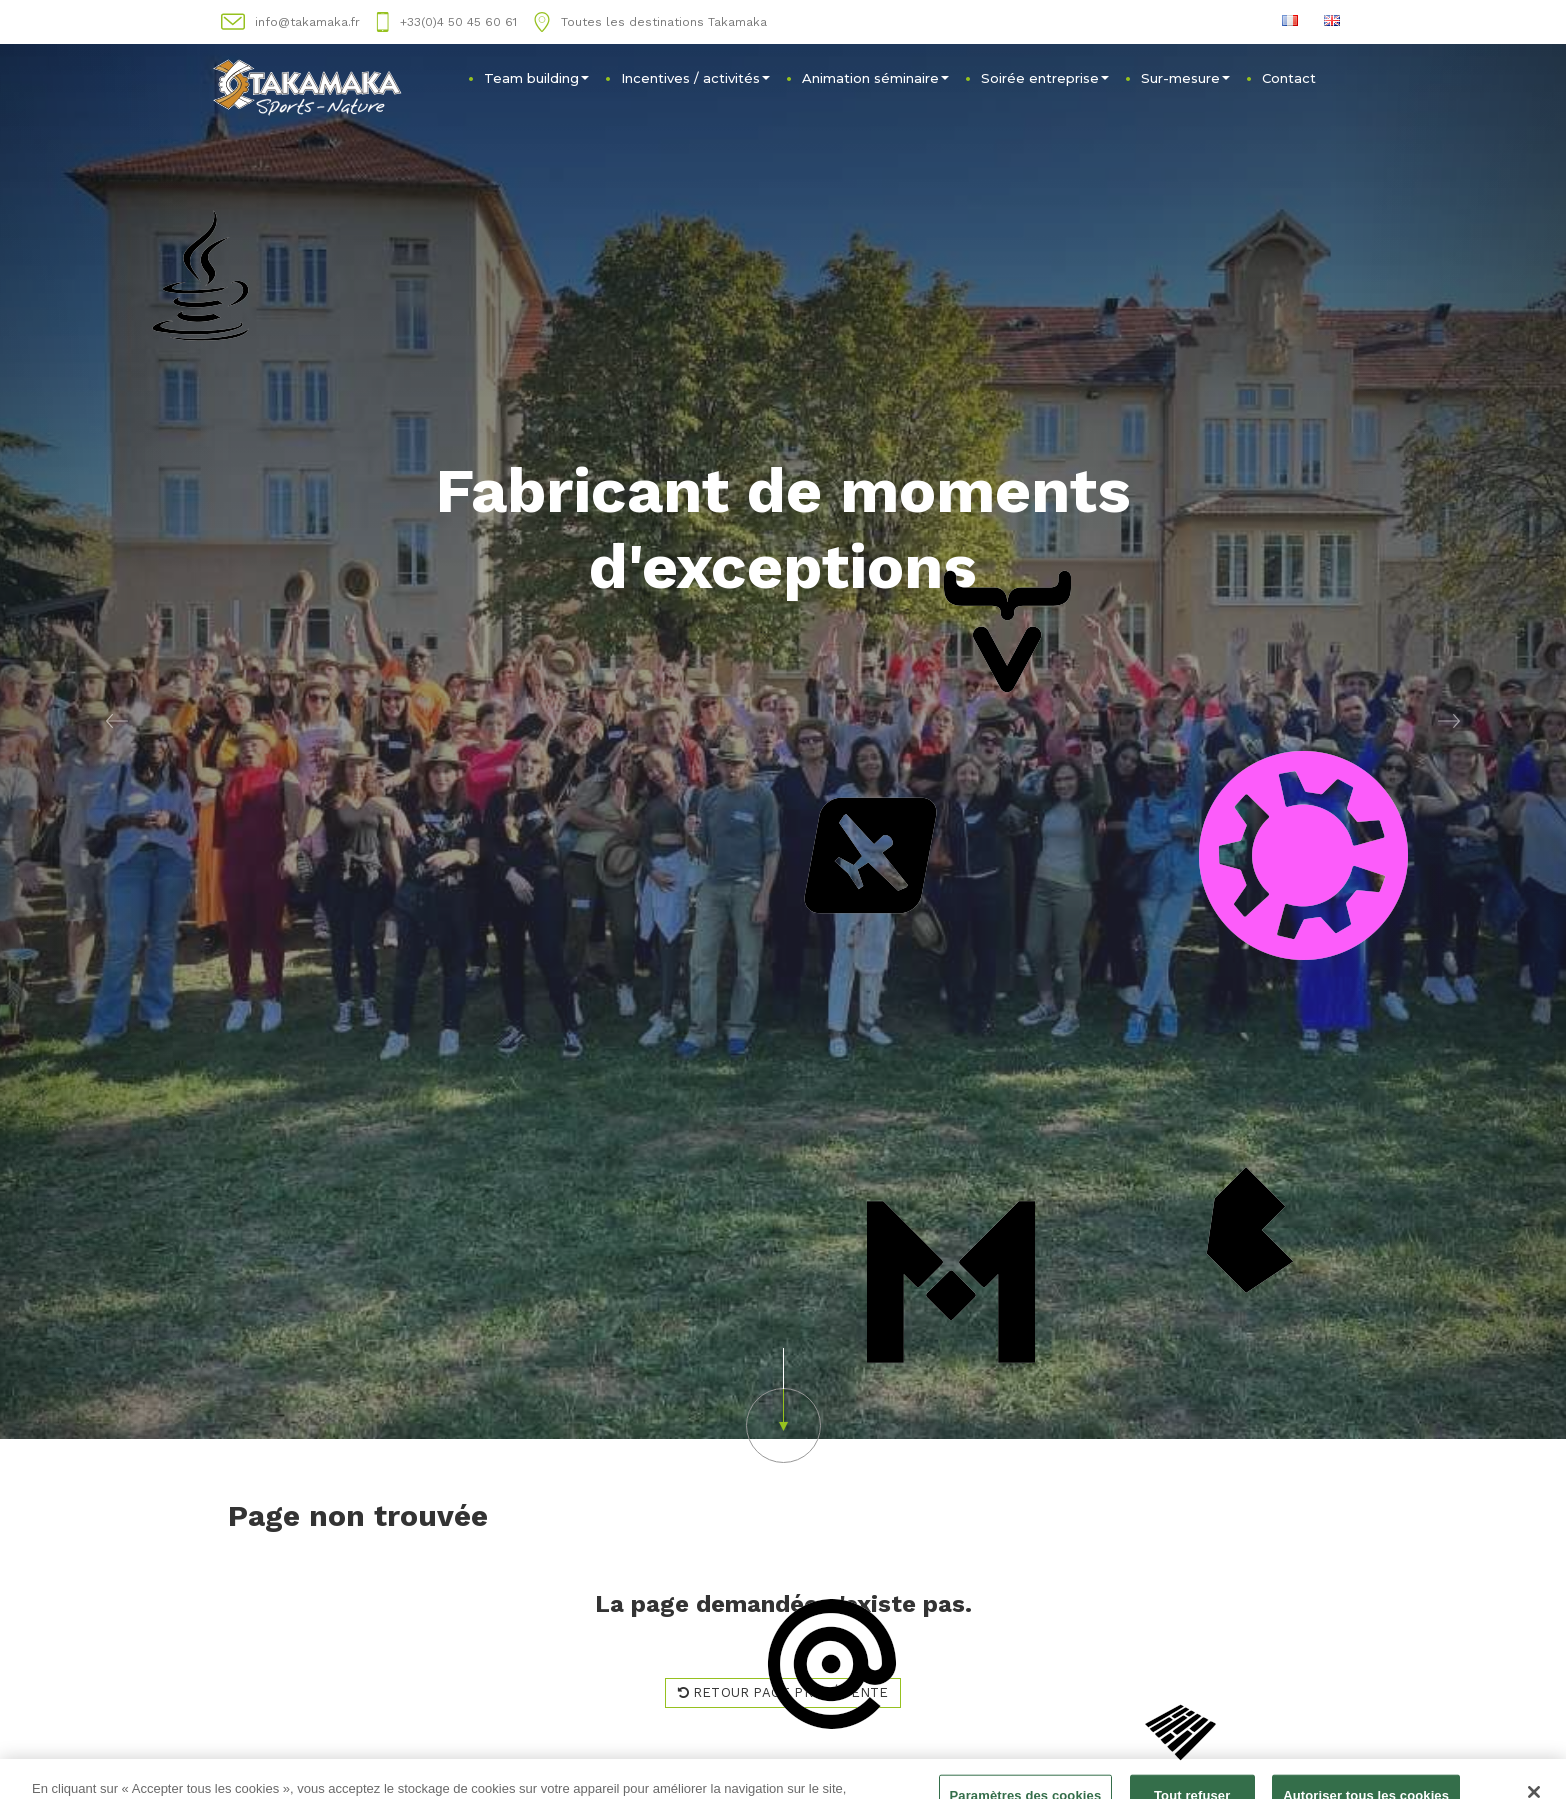 The width and height of the screenshot is (1566, 1799). Describe the element at coordinates (1180, 1732) in the screenshot. I see `Apache Parquet logo` at that location.